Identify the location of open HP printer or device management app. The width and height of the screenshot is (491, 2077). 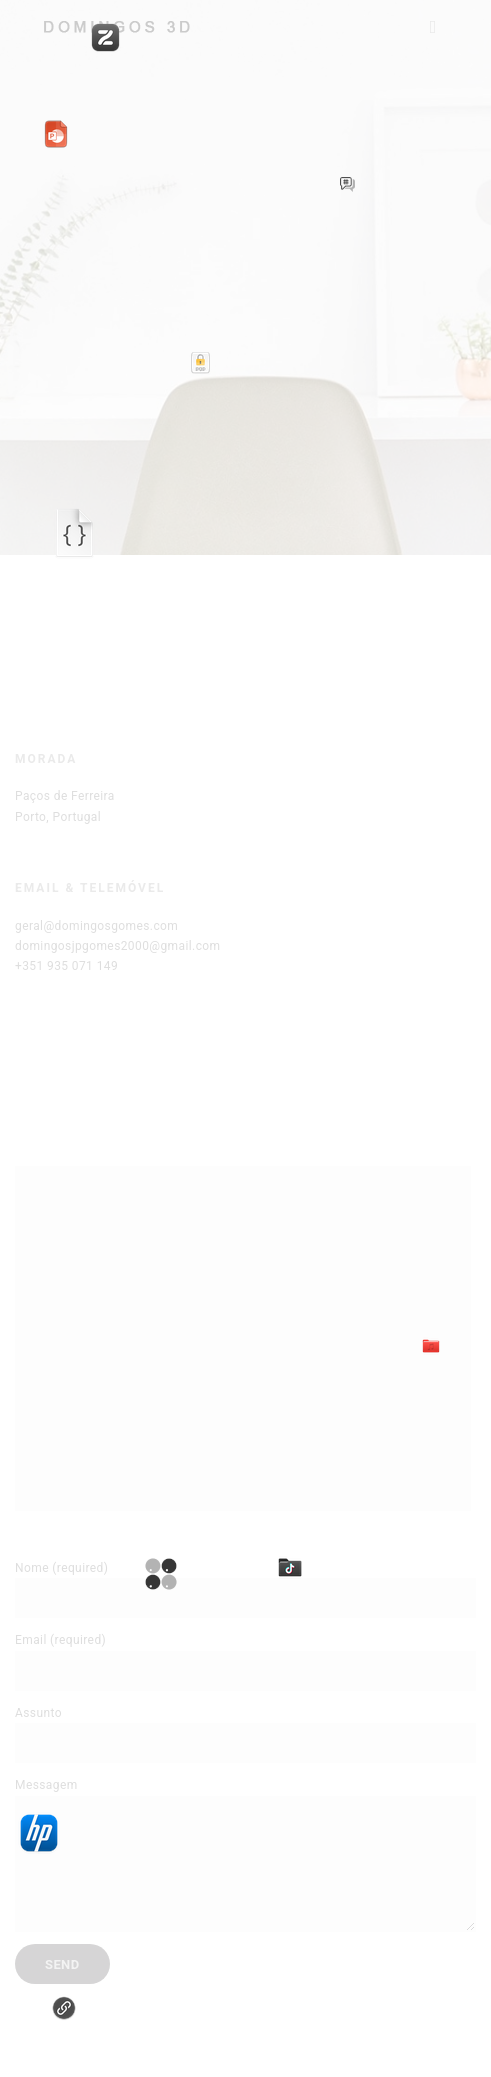
(39, 1833).